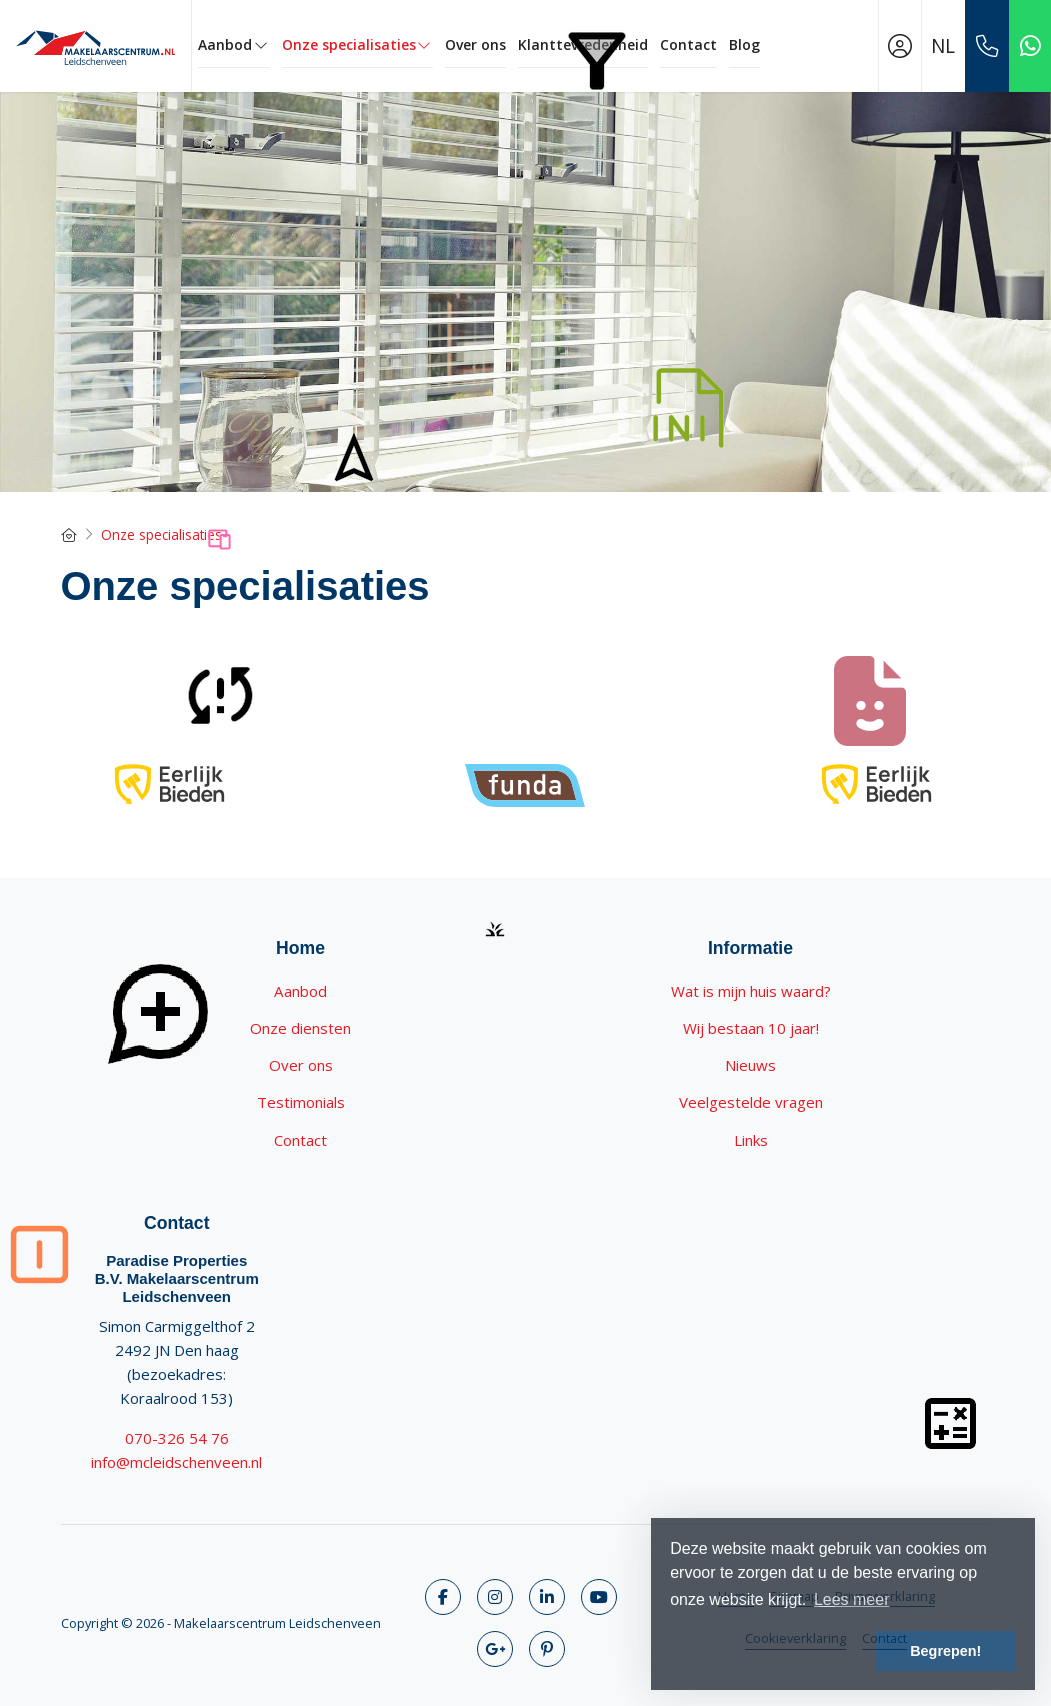  What do you see at coordinates (354, 458) in the screenshot?
I see `start navigation to destination` at bounding box center [354, 458].